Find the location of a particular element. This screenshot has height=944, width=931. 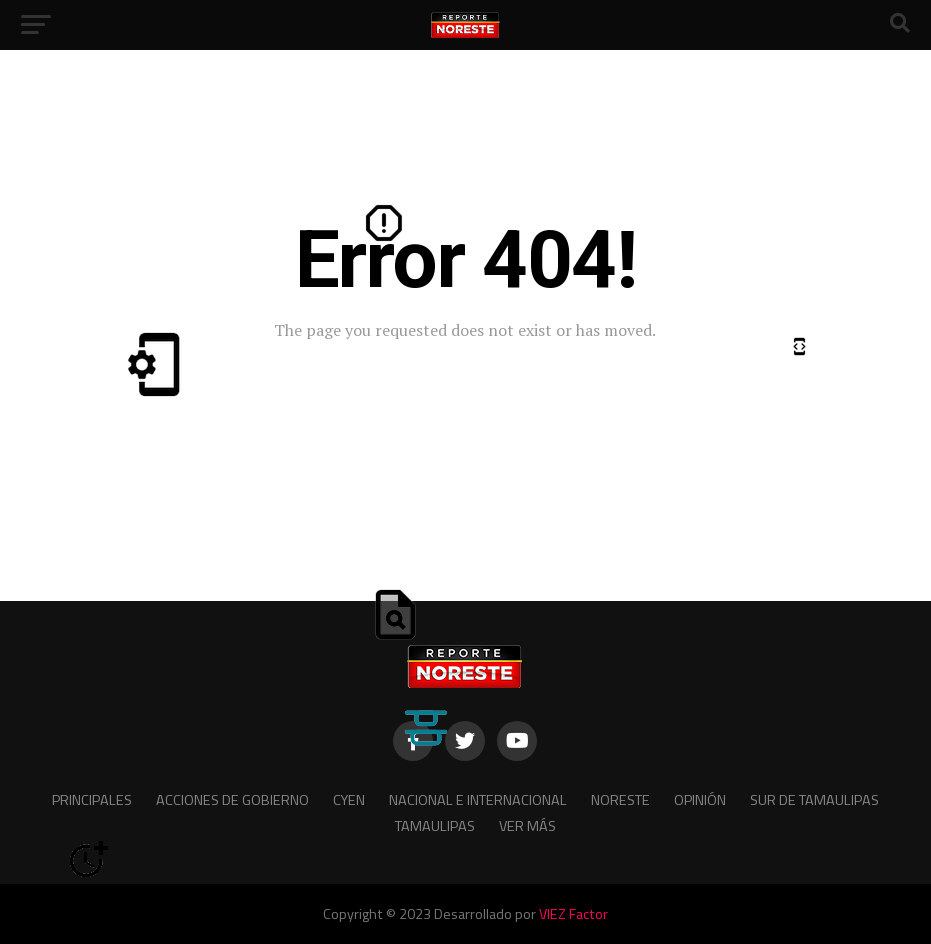

search within a document is located at coordinates (395, 614).